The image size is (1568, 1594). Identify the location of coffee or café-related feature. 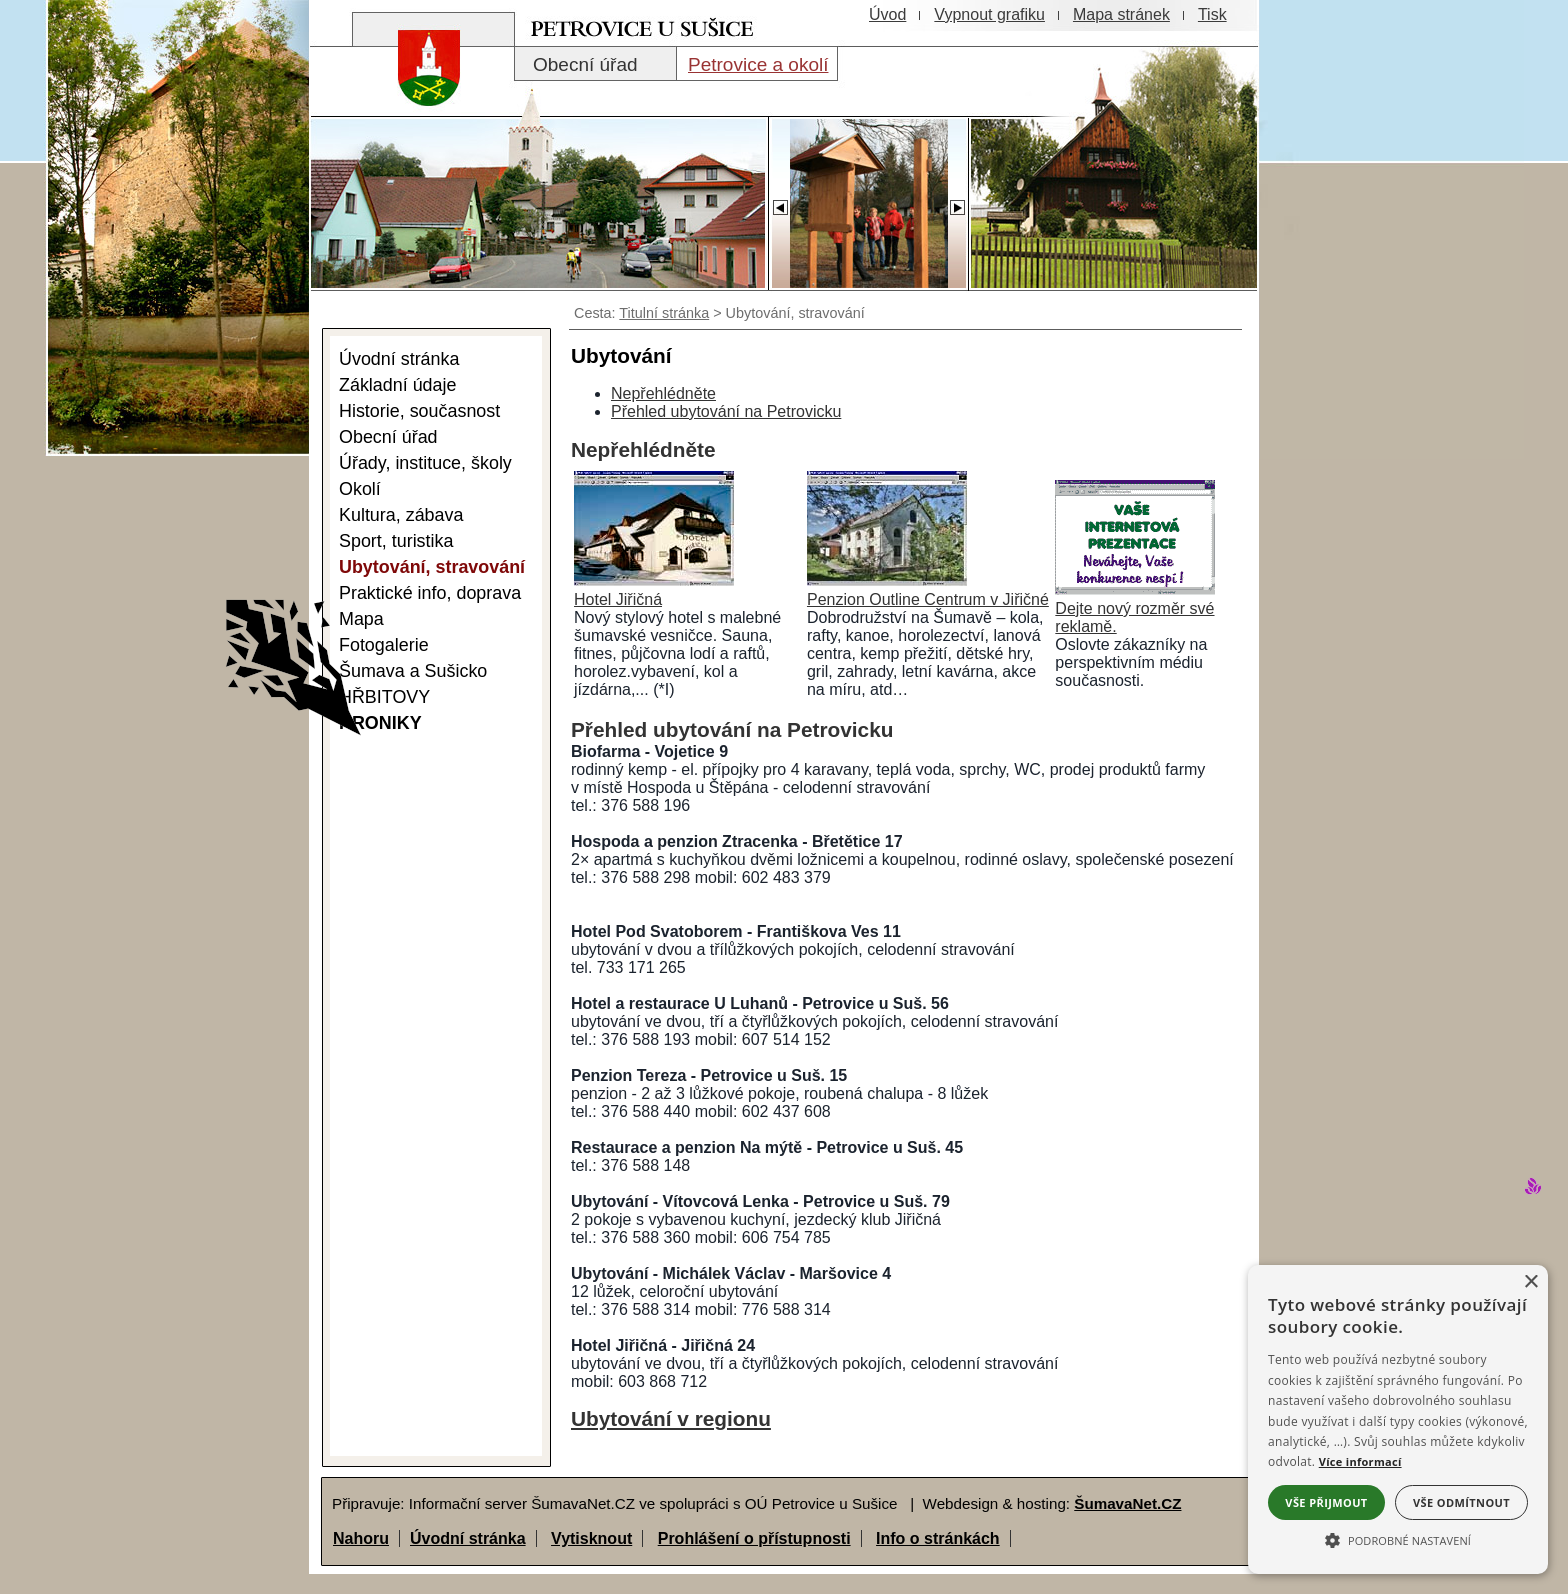
(1533, 1186).